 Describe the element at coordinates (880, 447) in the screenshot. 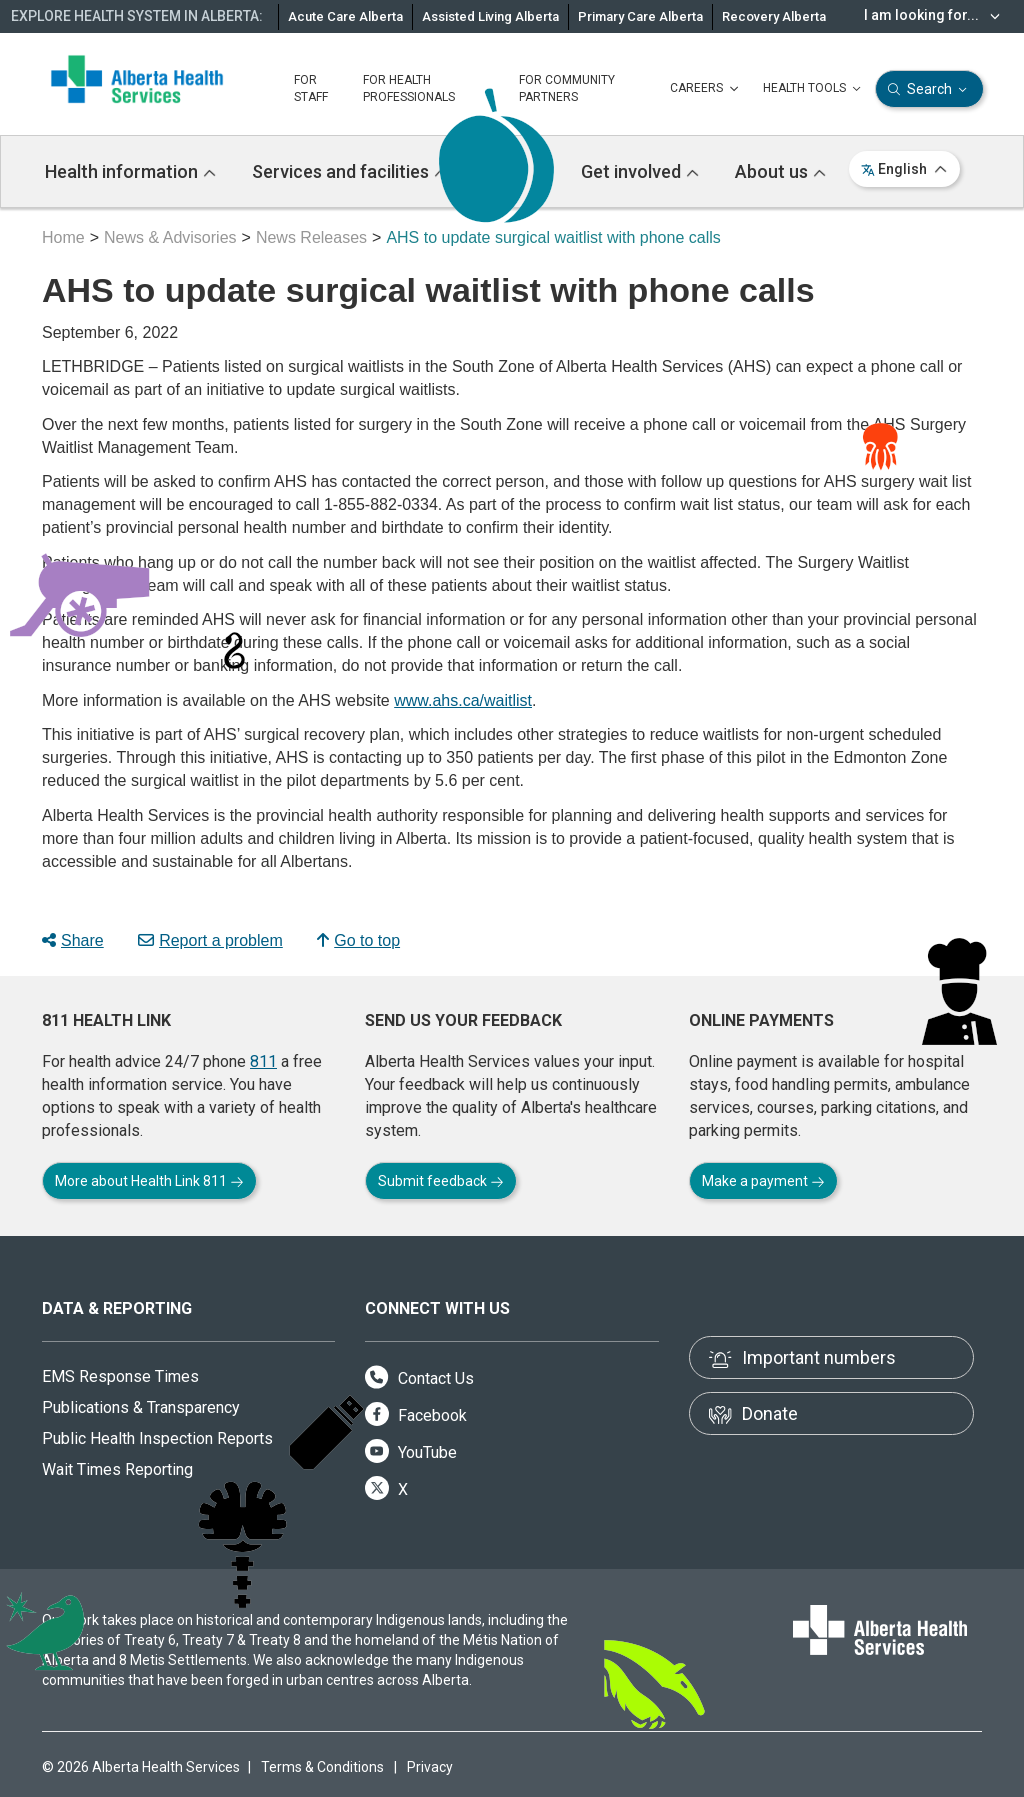

I see `select squid or cephalopod character` at that location.